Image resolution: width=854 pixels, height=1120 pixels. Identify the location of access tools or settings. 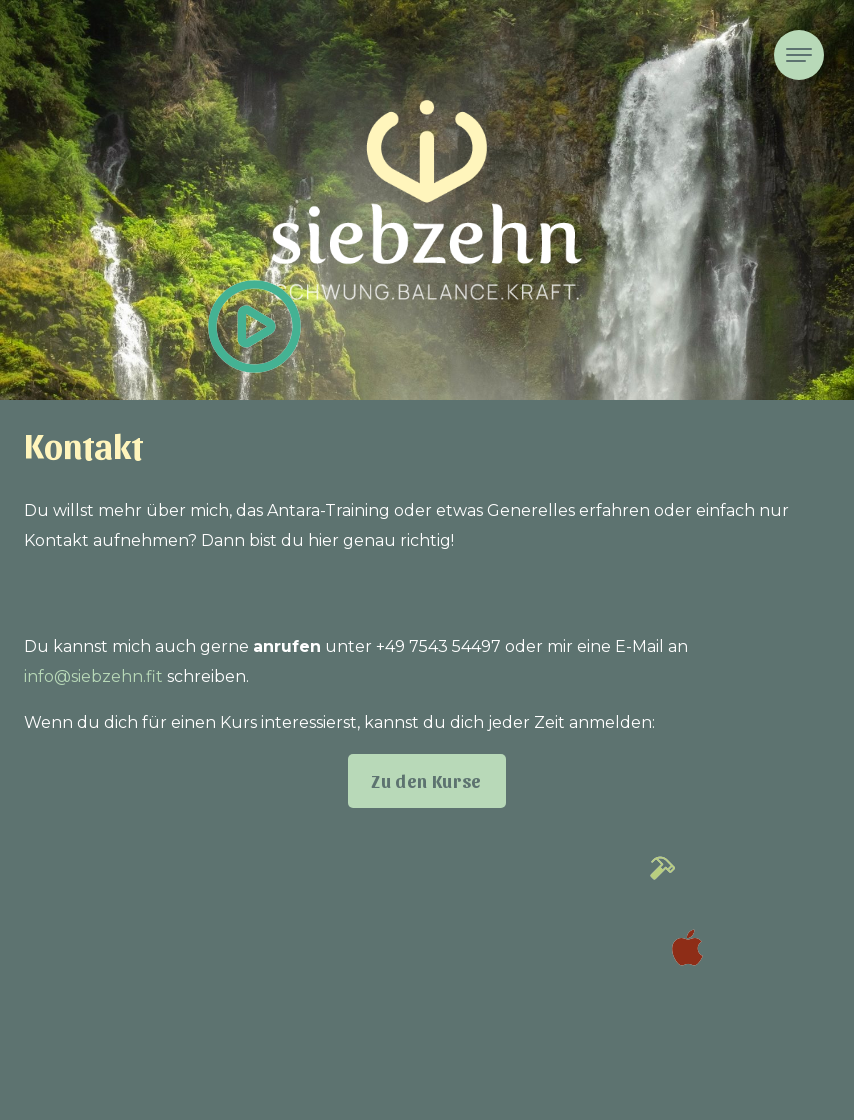
(661, 868).